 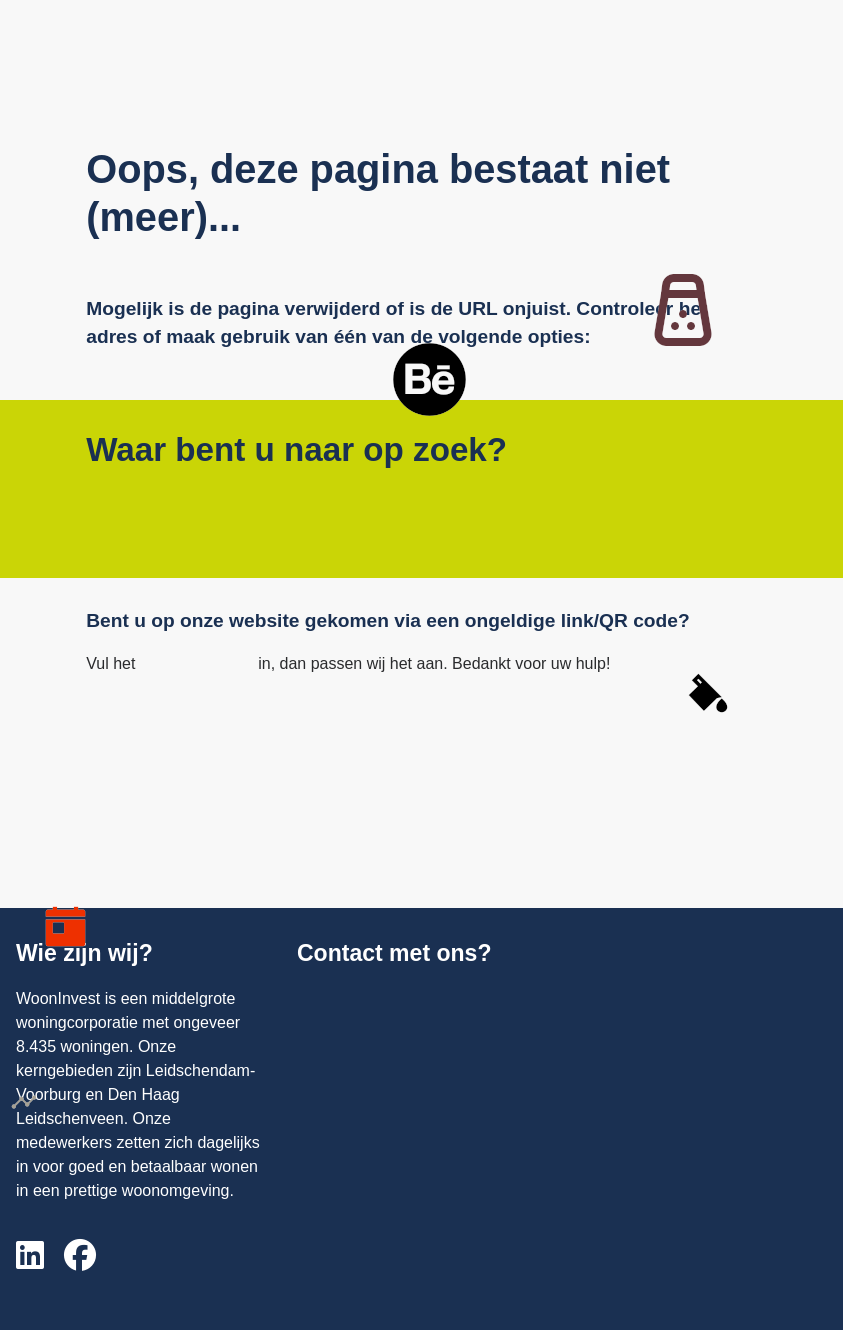 What do you see at coordinates (429, 379) in the screenshot?
I see `visit Behance profile or portfolio` at bounding box center [429, 379].